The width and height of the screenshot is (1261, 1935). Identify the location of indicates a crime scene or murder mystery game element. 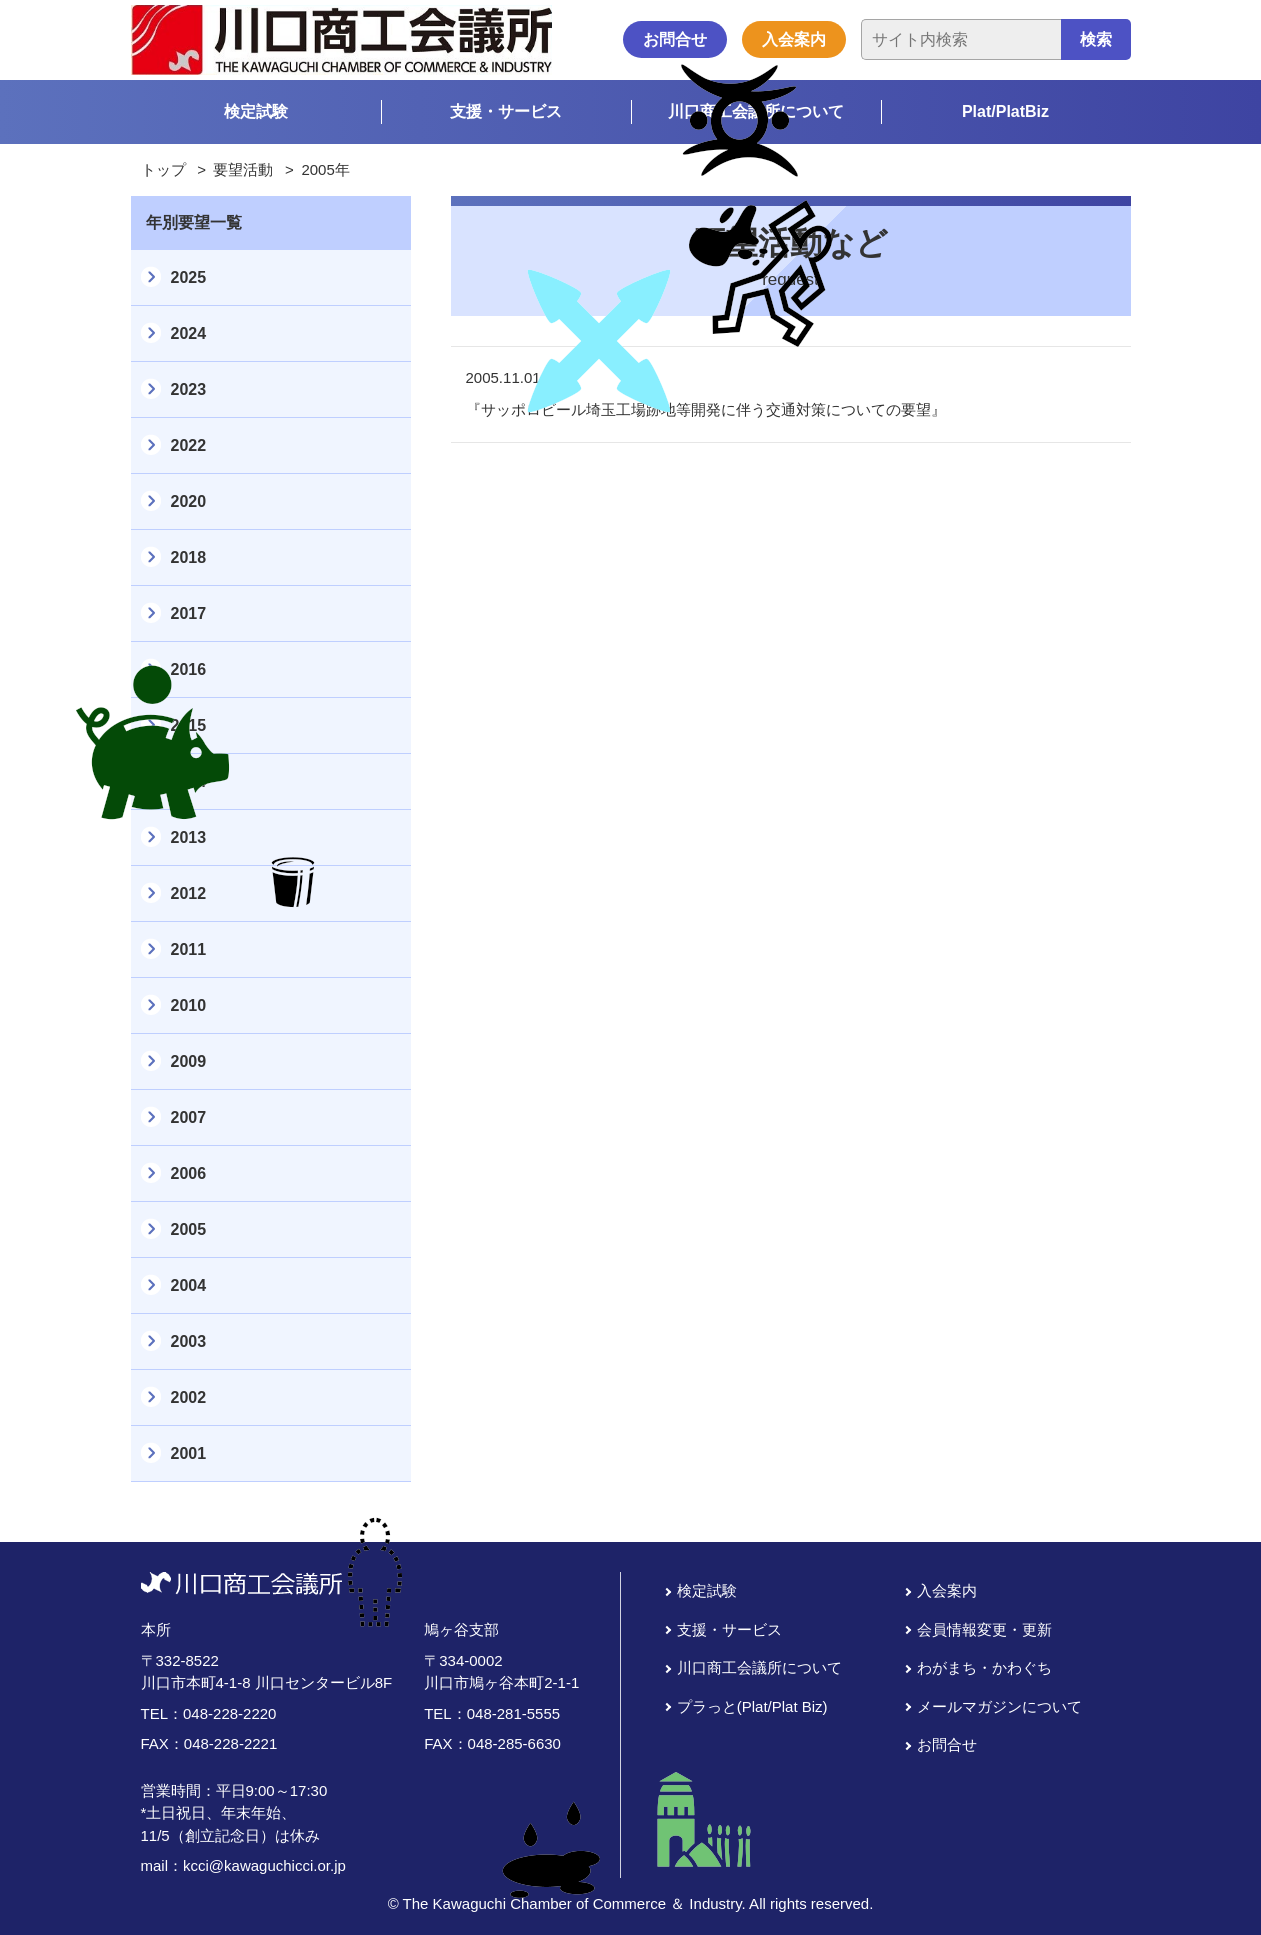
(760, 273).